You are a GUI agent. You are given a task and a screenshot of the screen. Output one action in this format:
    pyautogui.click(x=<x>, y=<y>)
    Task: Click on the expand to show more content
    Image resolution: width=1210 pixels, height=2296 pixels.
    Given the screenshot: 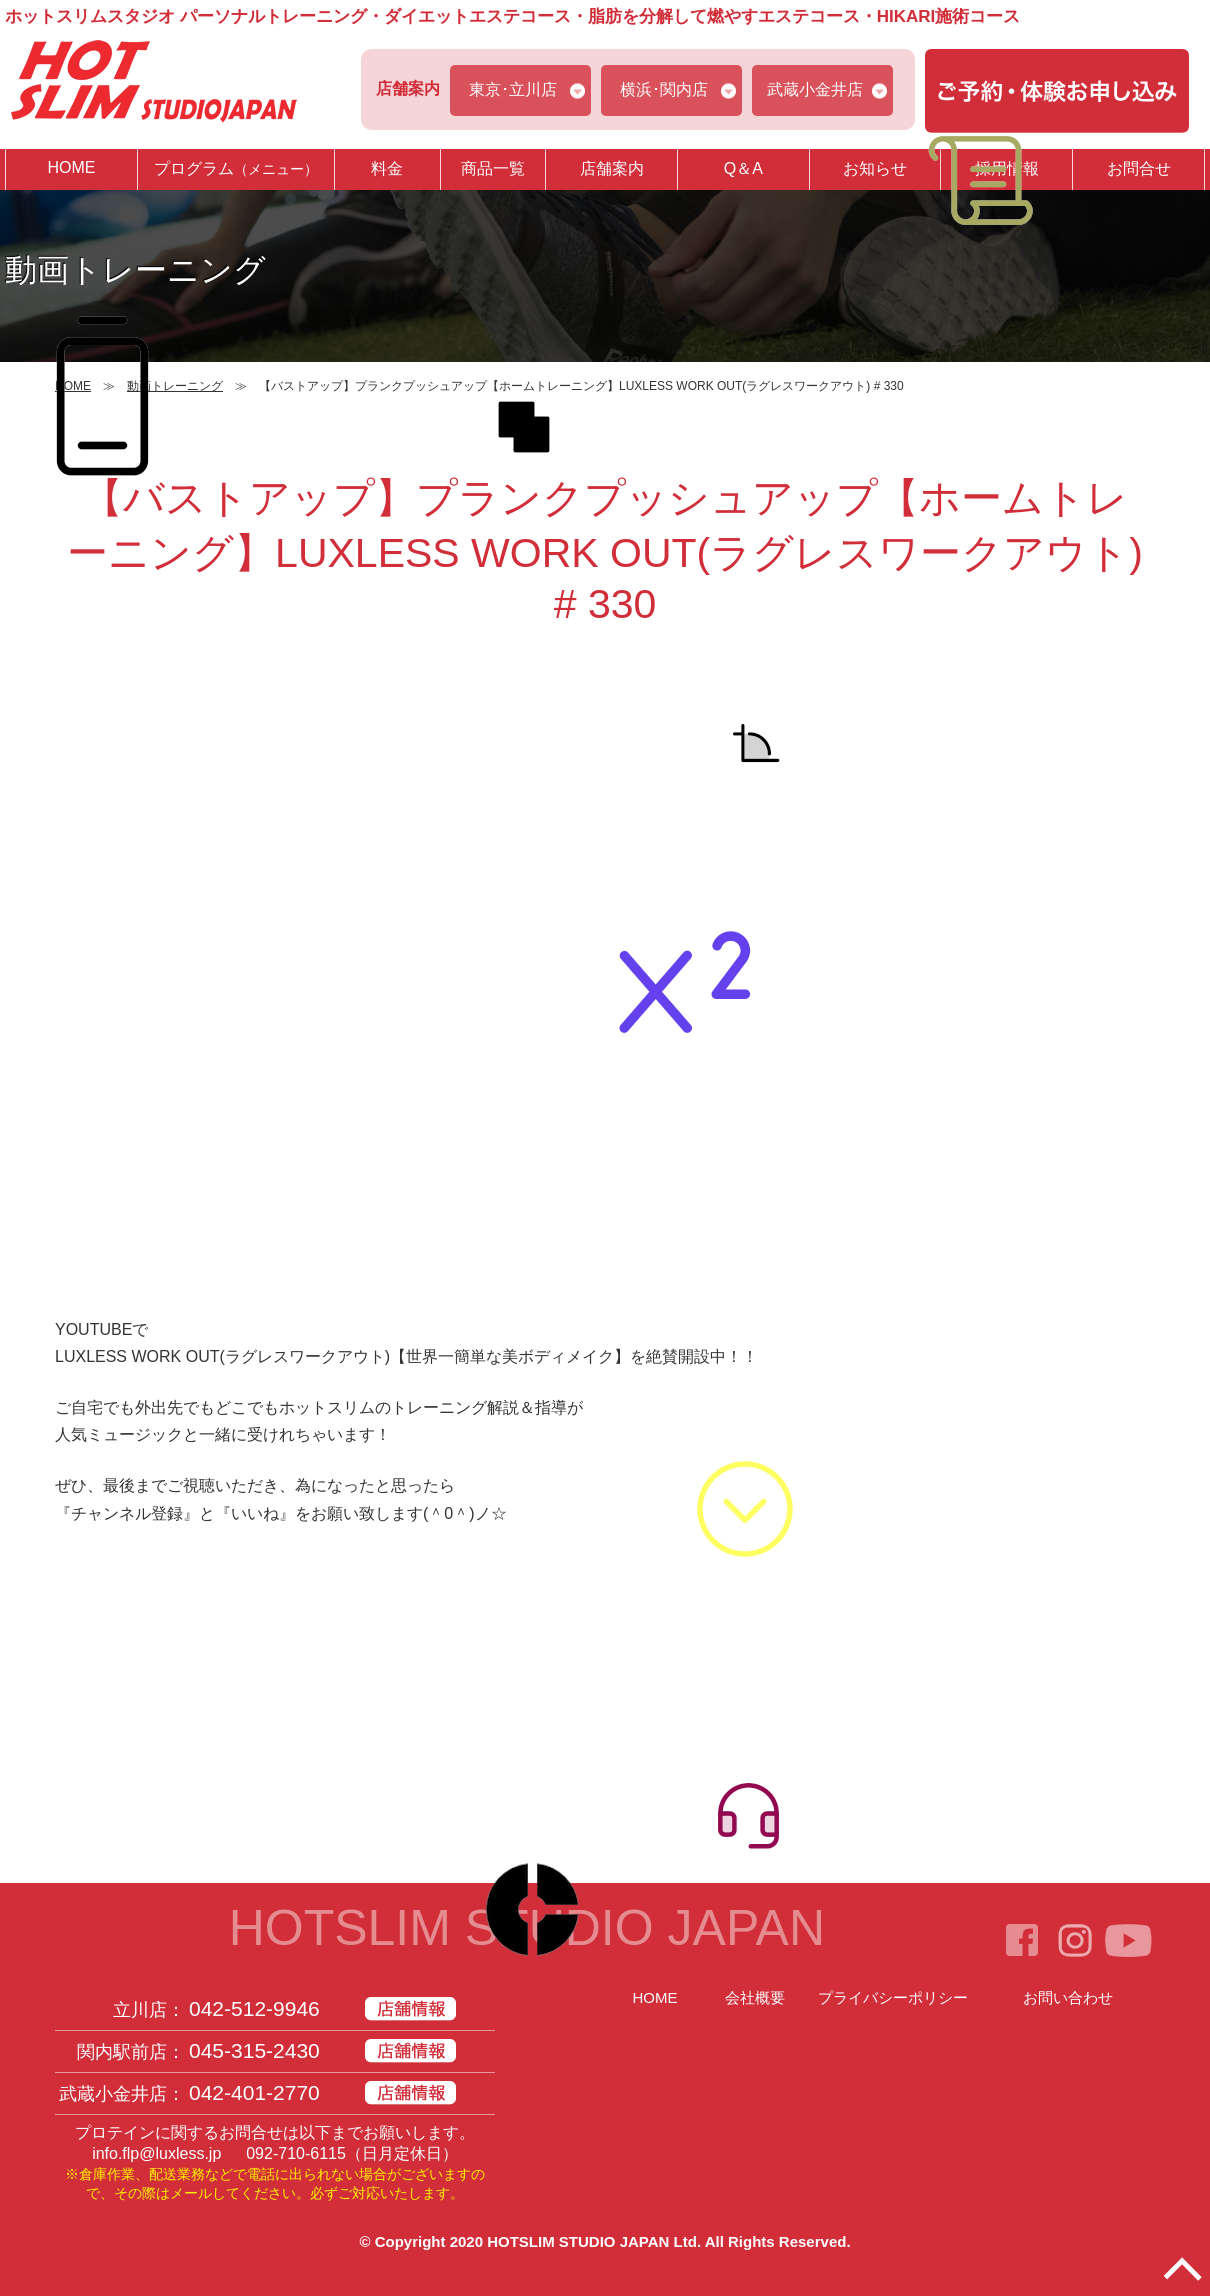 What is the action you would take?
    pyautogui.click(x=745, y=1509)
    